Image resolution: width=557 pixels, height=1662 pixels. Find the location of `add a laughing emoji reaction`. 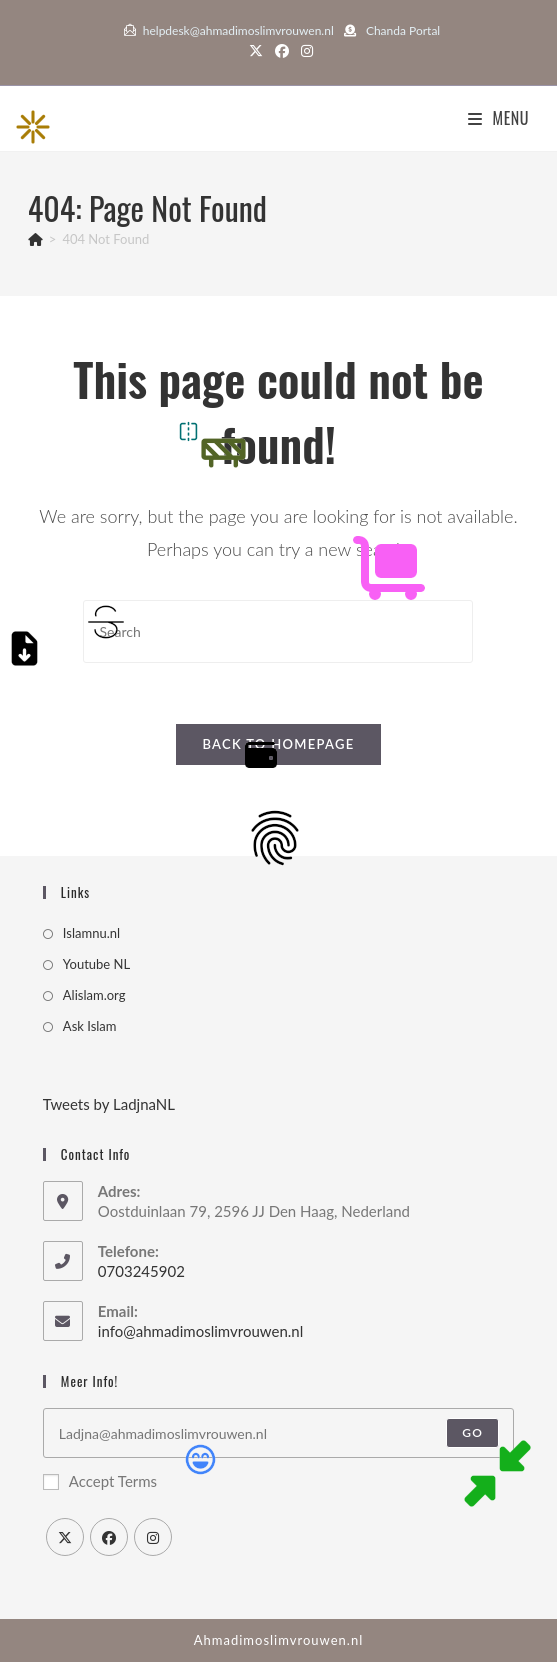

add a laughing emoji reaction is located at coordinates (200, 1459).